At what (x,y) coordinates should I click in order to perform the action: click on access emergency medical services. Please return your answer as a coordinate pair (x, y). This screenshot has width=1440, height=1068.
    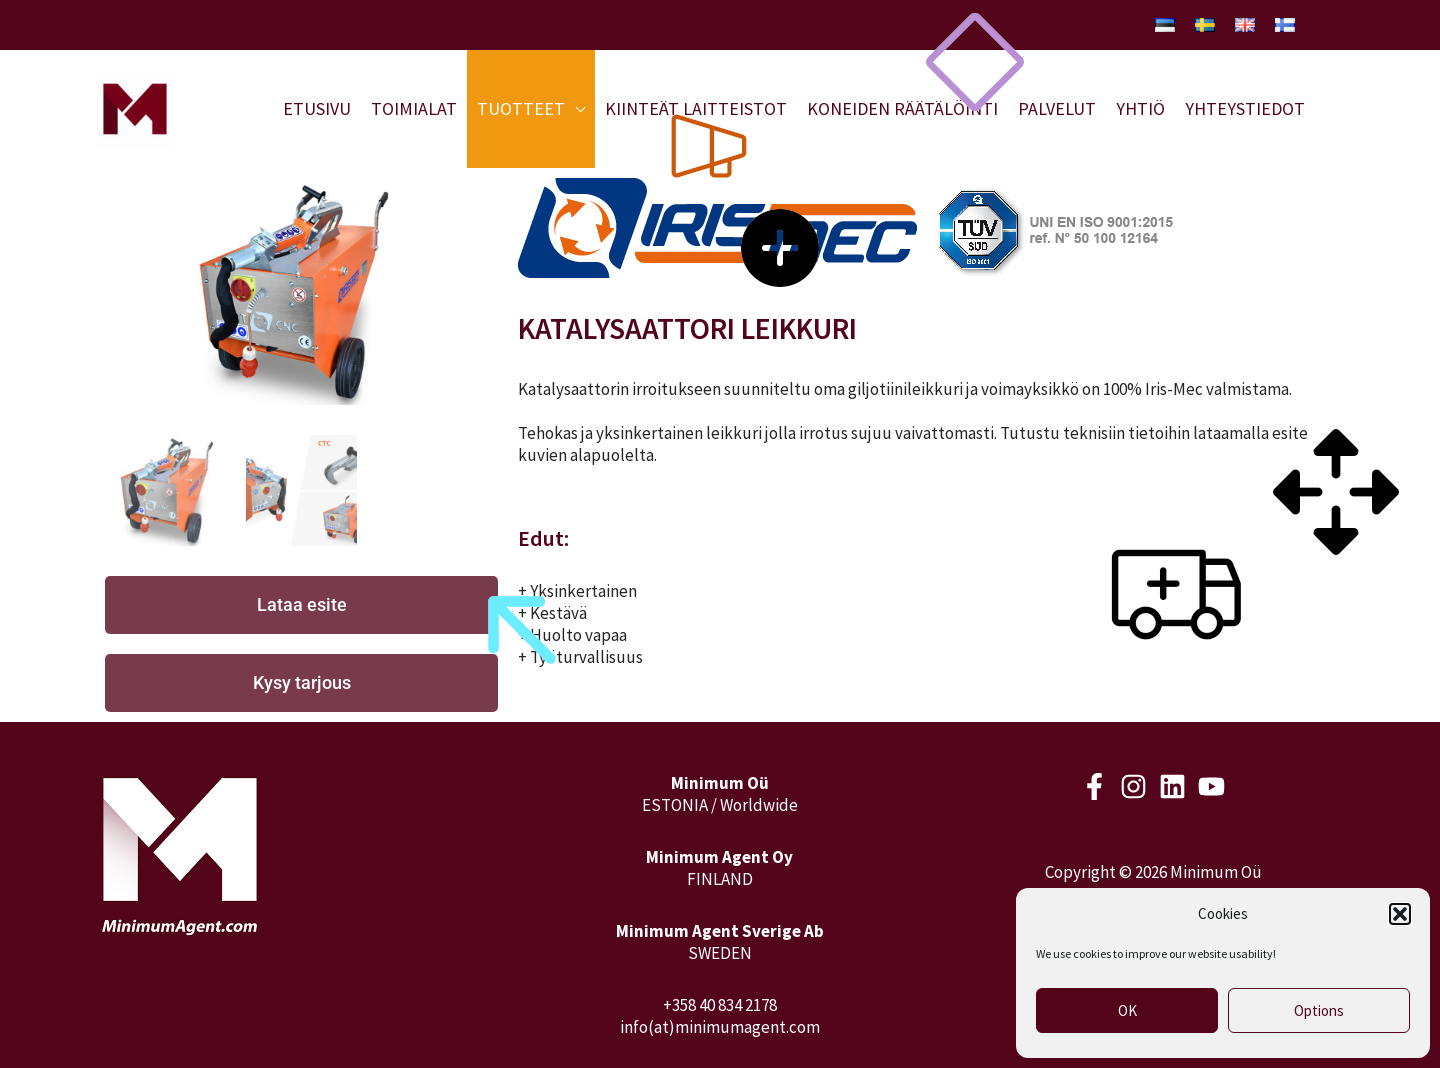
    Looking at the image, I should click on (1172, 588).